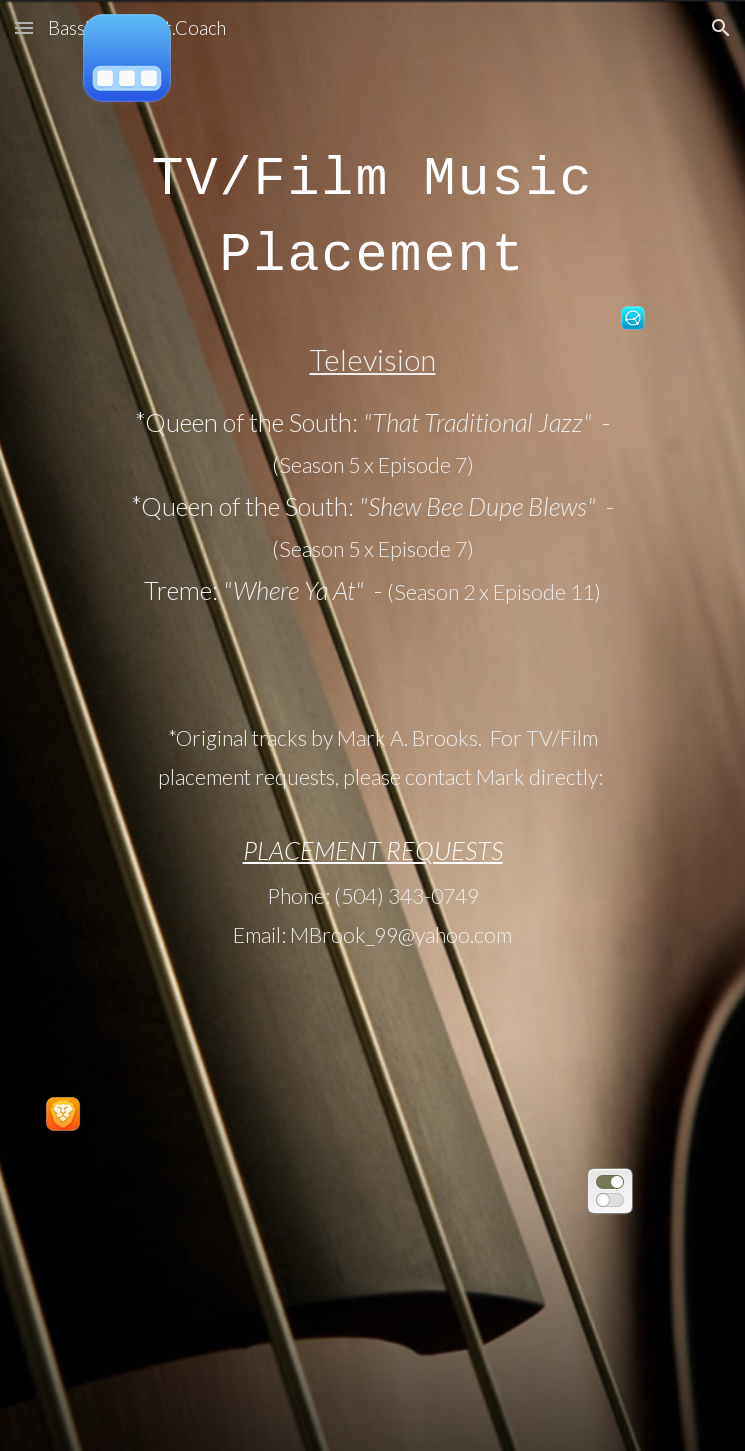  What do you see at coordinates (610, 1191) in the screenshot?
I see `open system tweaks or customization settings` at bounding box center [610, 1191].